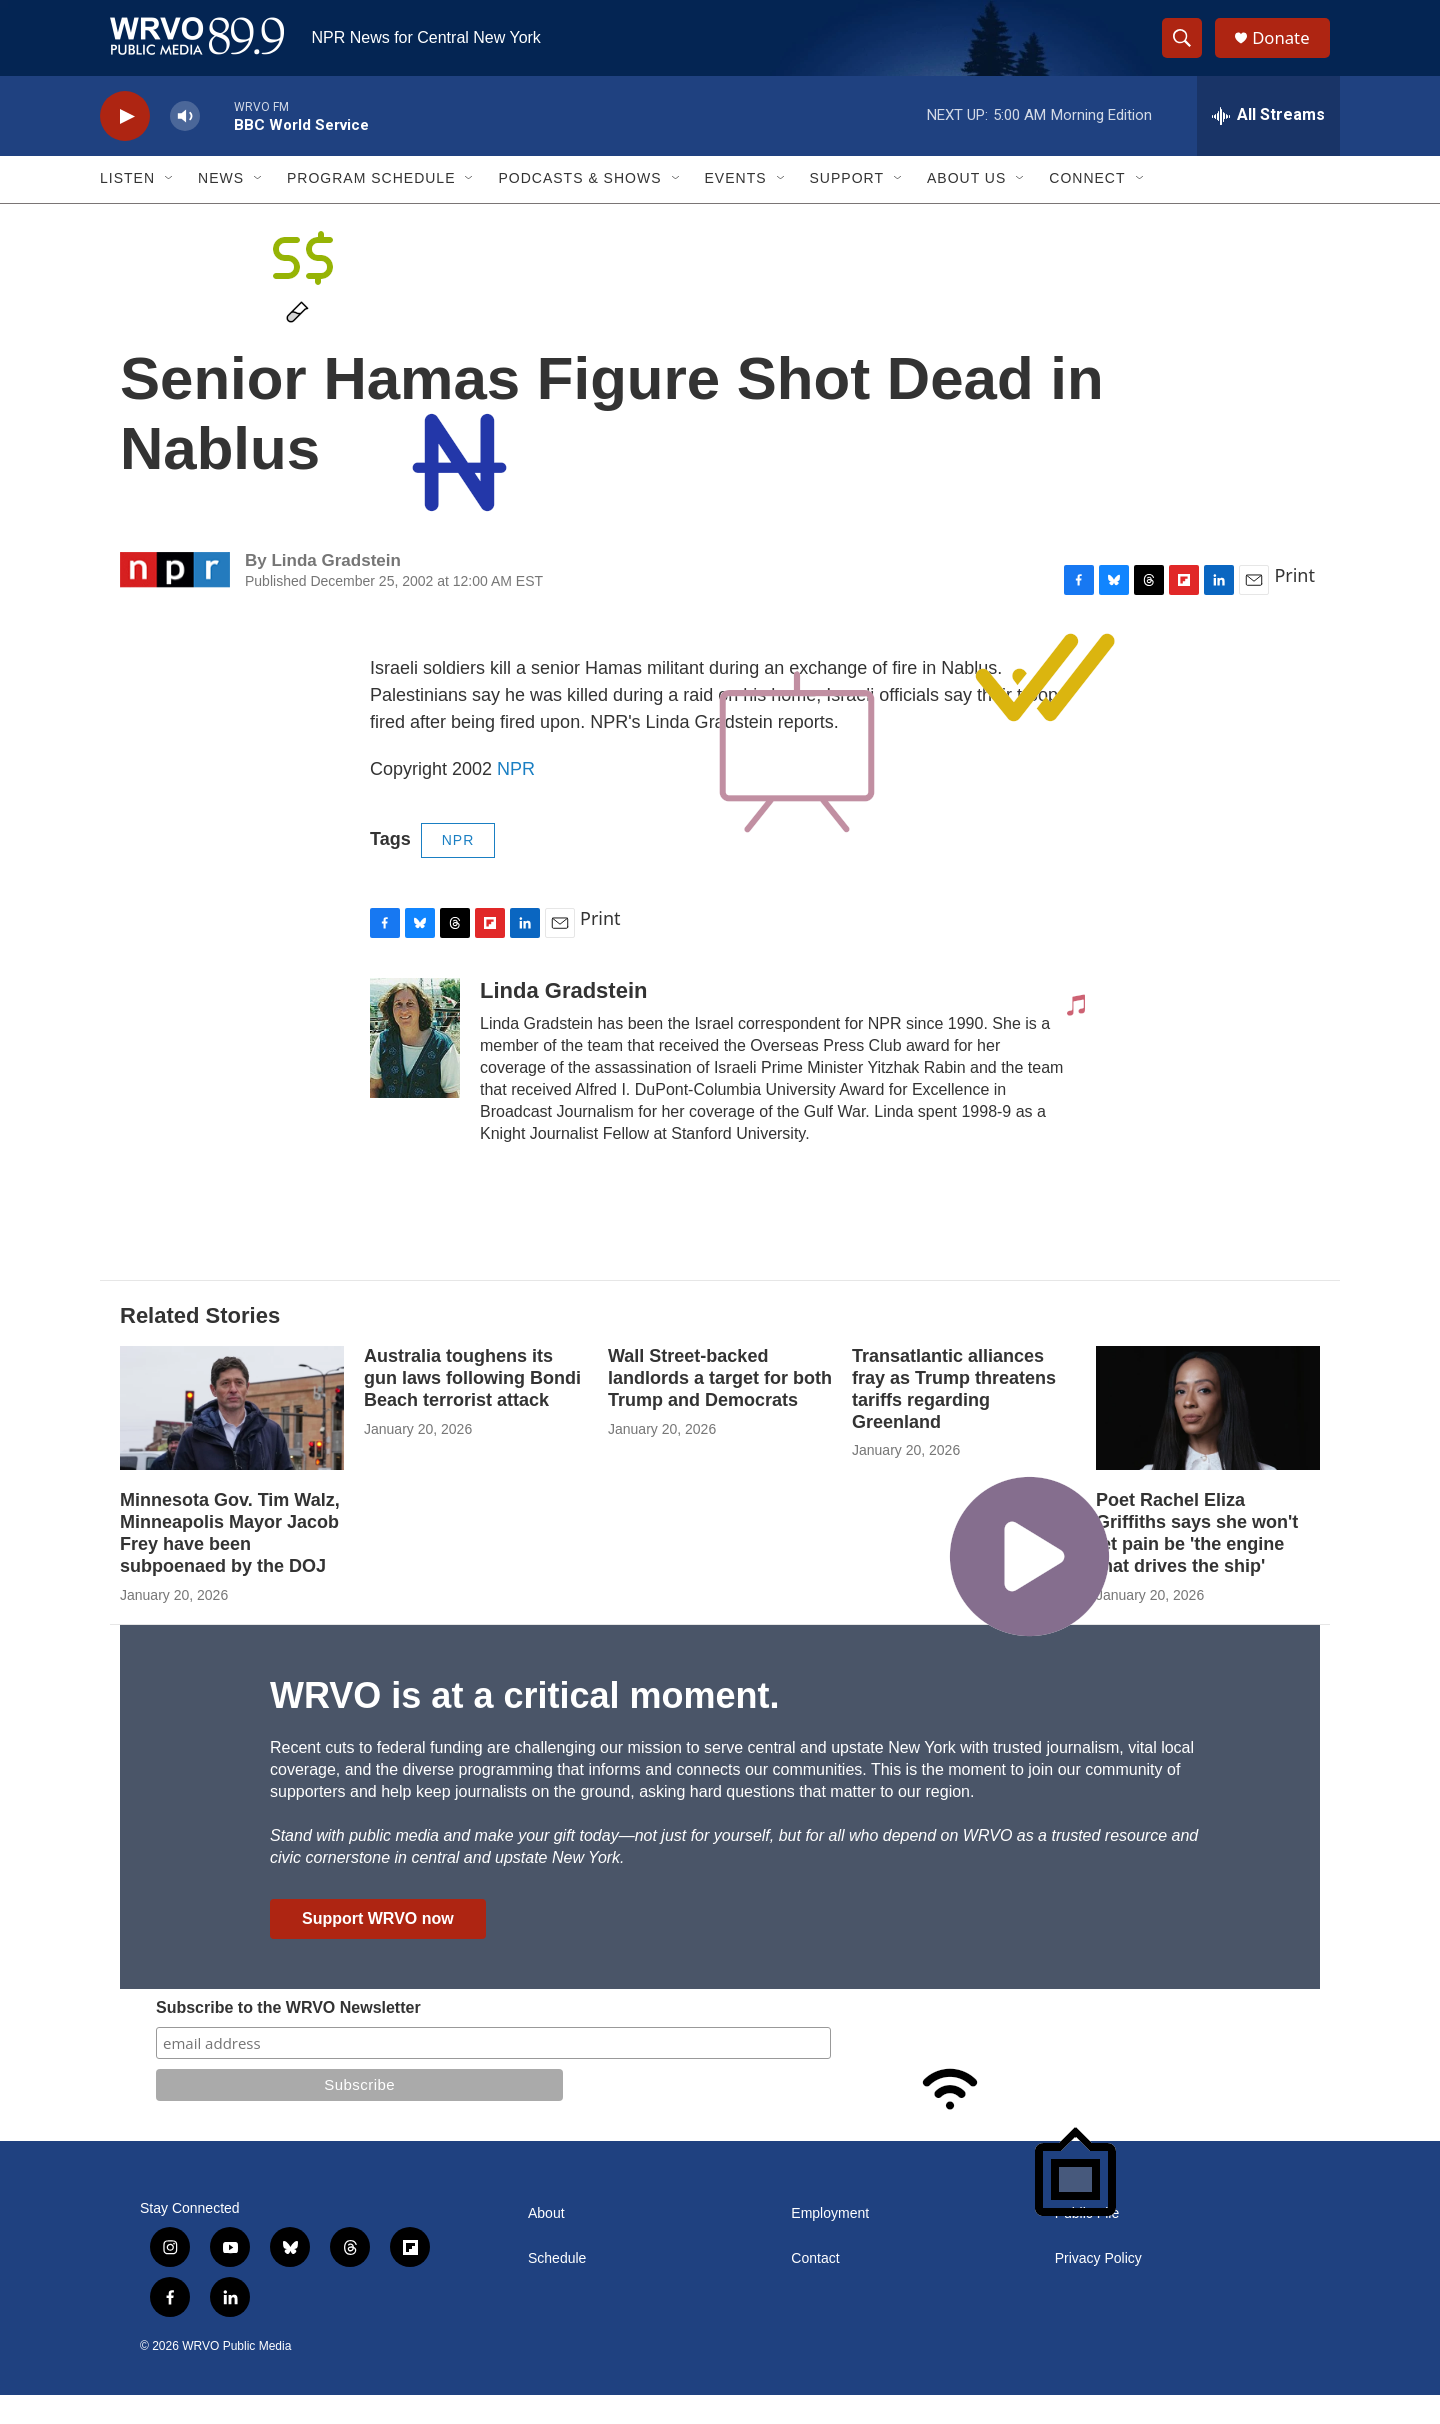  Describe the element at coordinates (1075, 2175) in the screenshot. I see `add a frame or border to an image` at that location.